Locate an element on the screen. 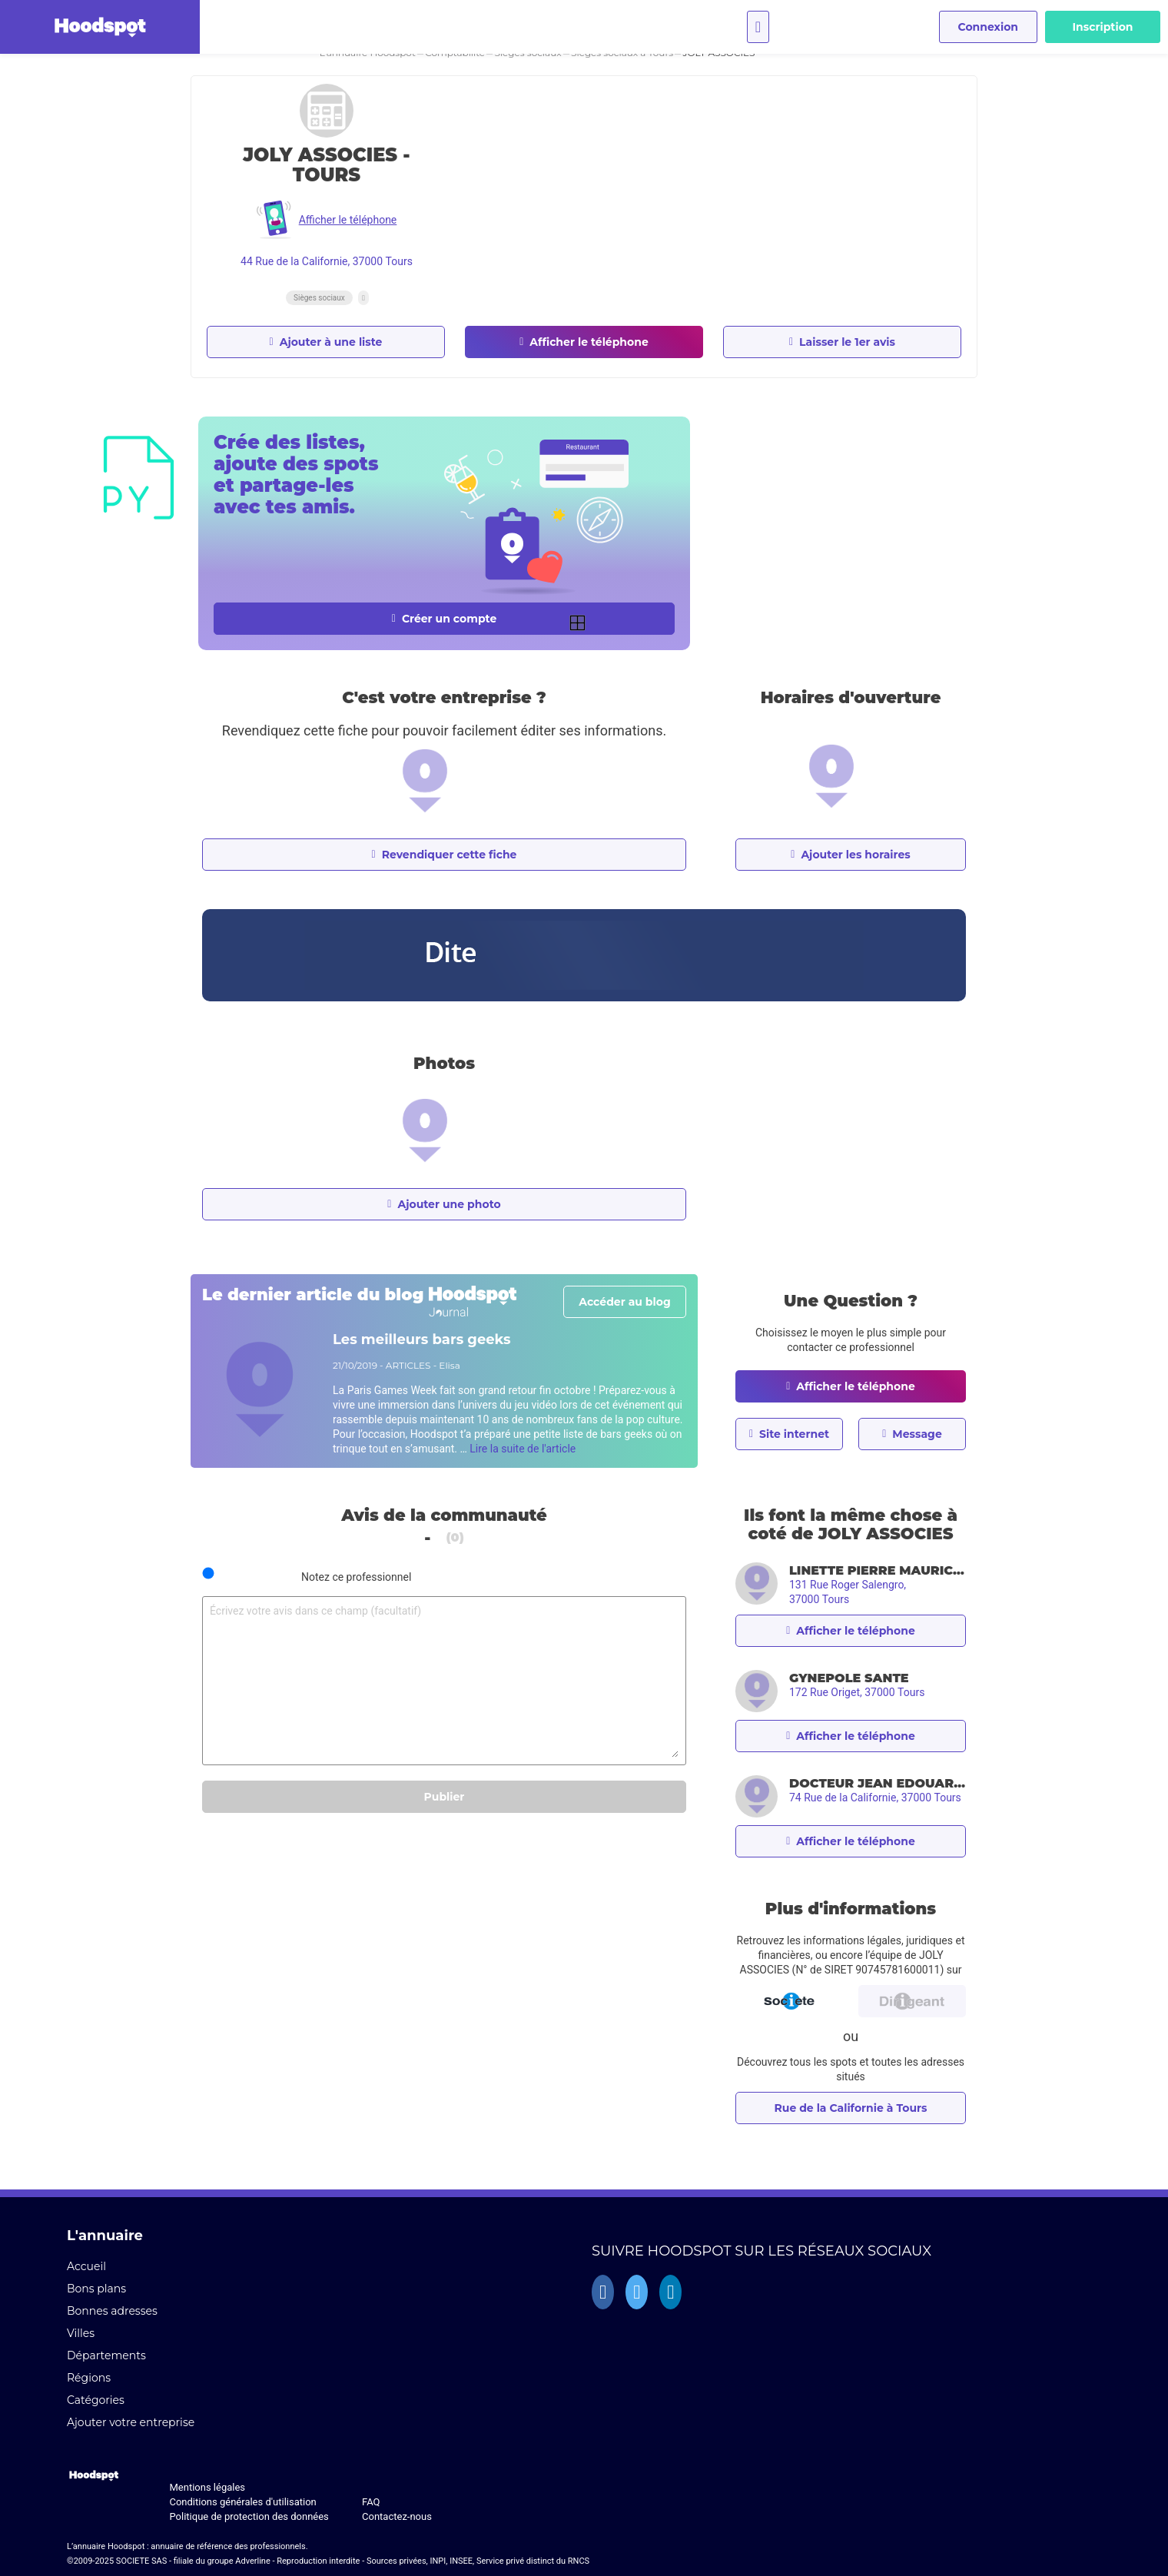 This screenshot has height=2576, width=1168. open a python file is located at coordinates (138, 477).